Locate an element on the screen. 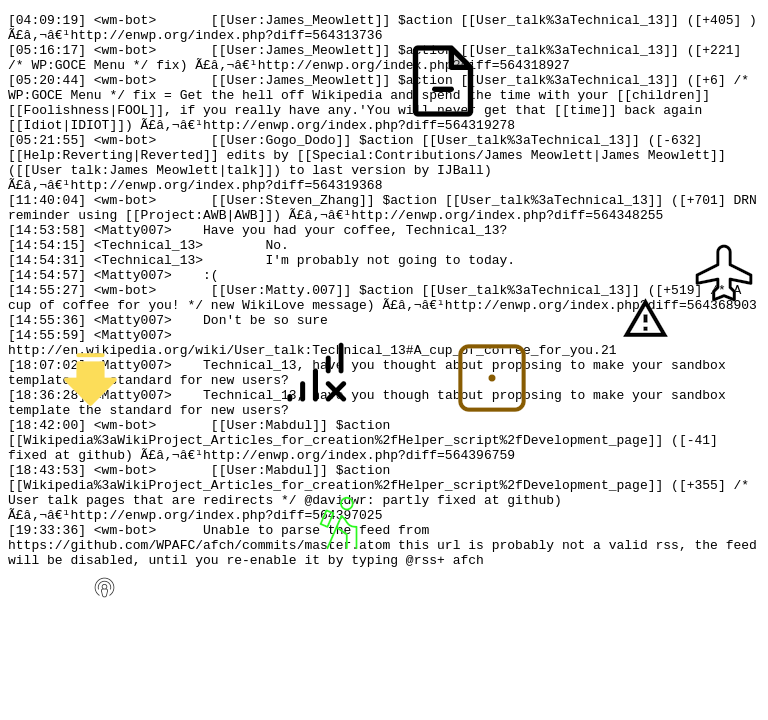 The width and height of the screenshot is (768, 720). open apple podcasts app is located at coordinates (104, 587).